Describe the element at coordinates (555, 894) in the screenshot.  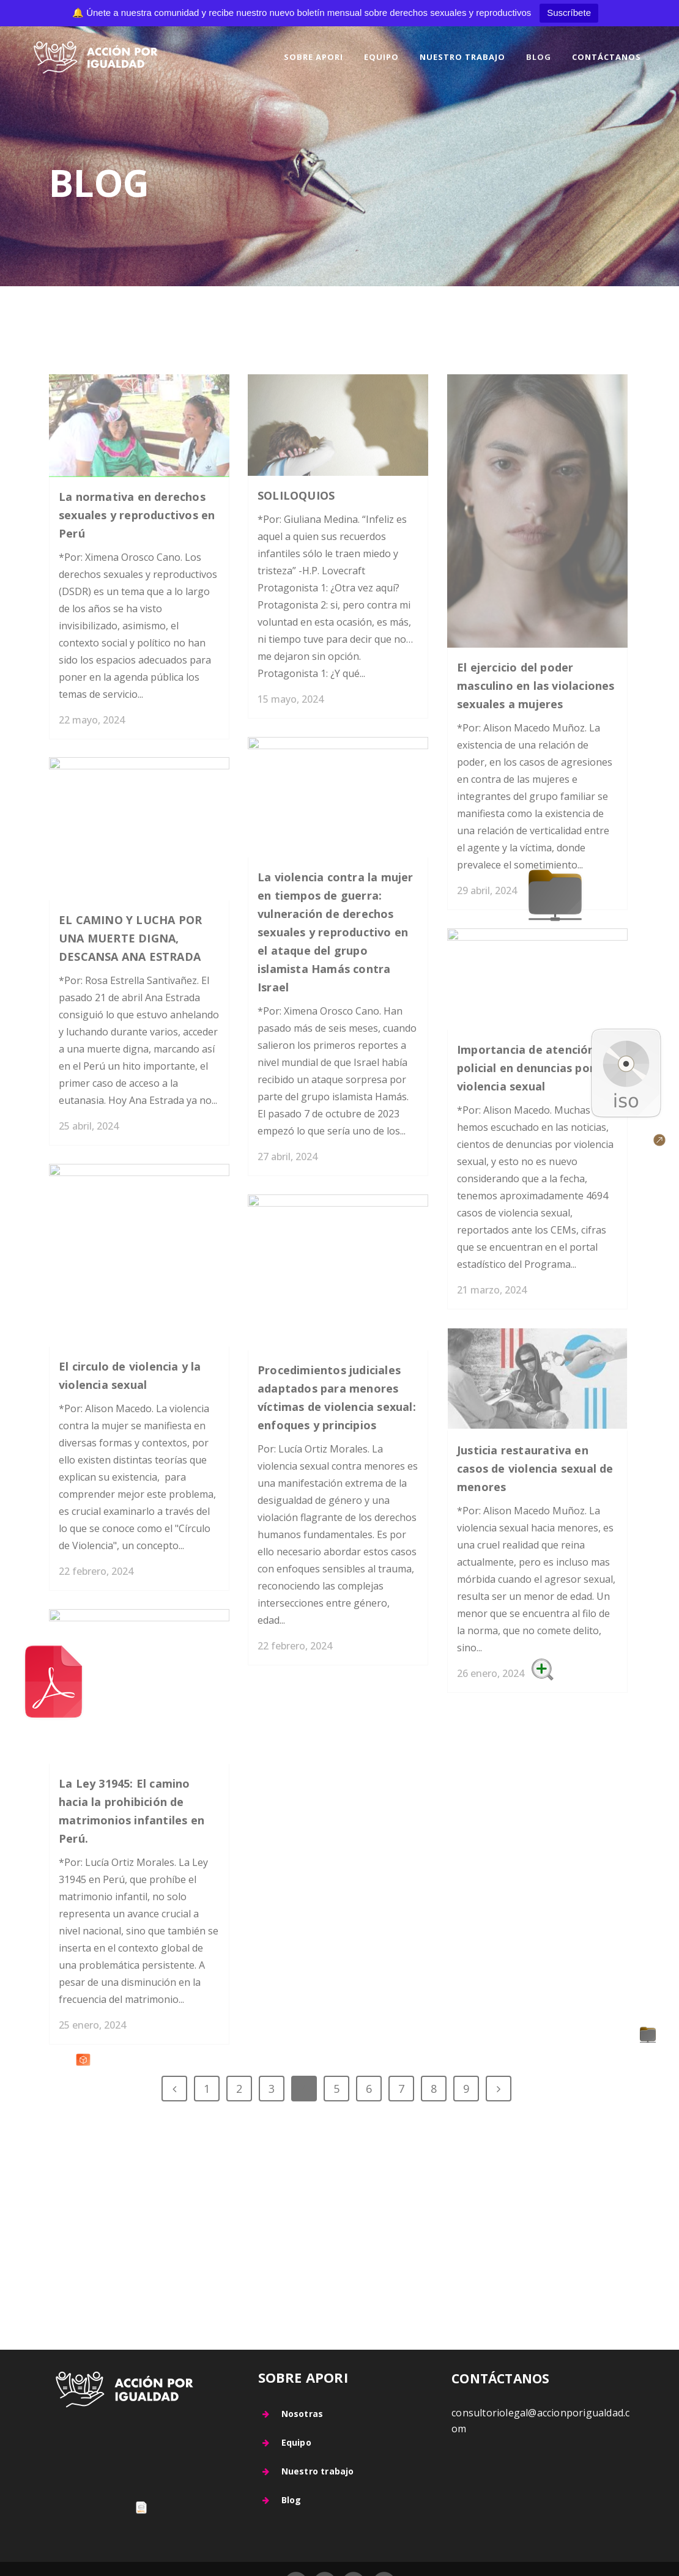
I see `access a remote or network folder` at that location.